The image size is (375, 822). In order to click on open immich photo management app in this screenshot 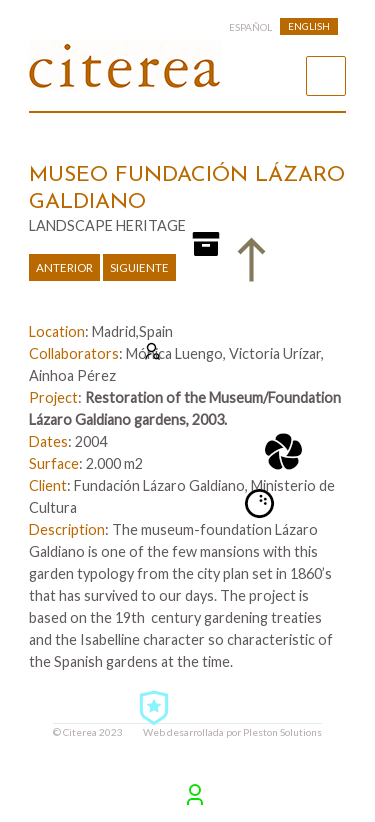, I will do `click(283, 451)`.